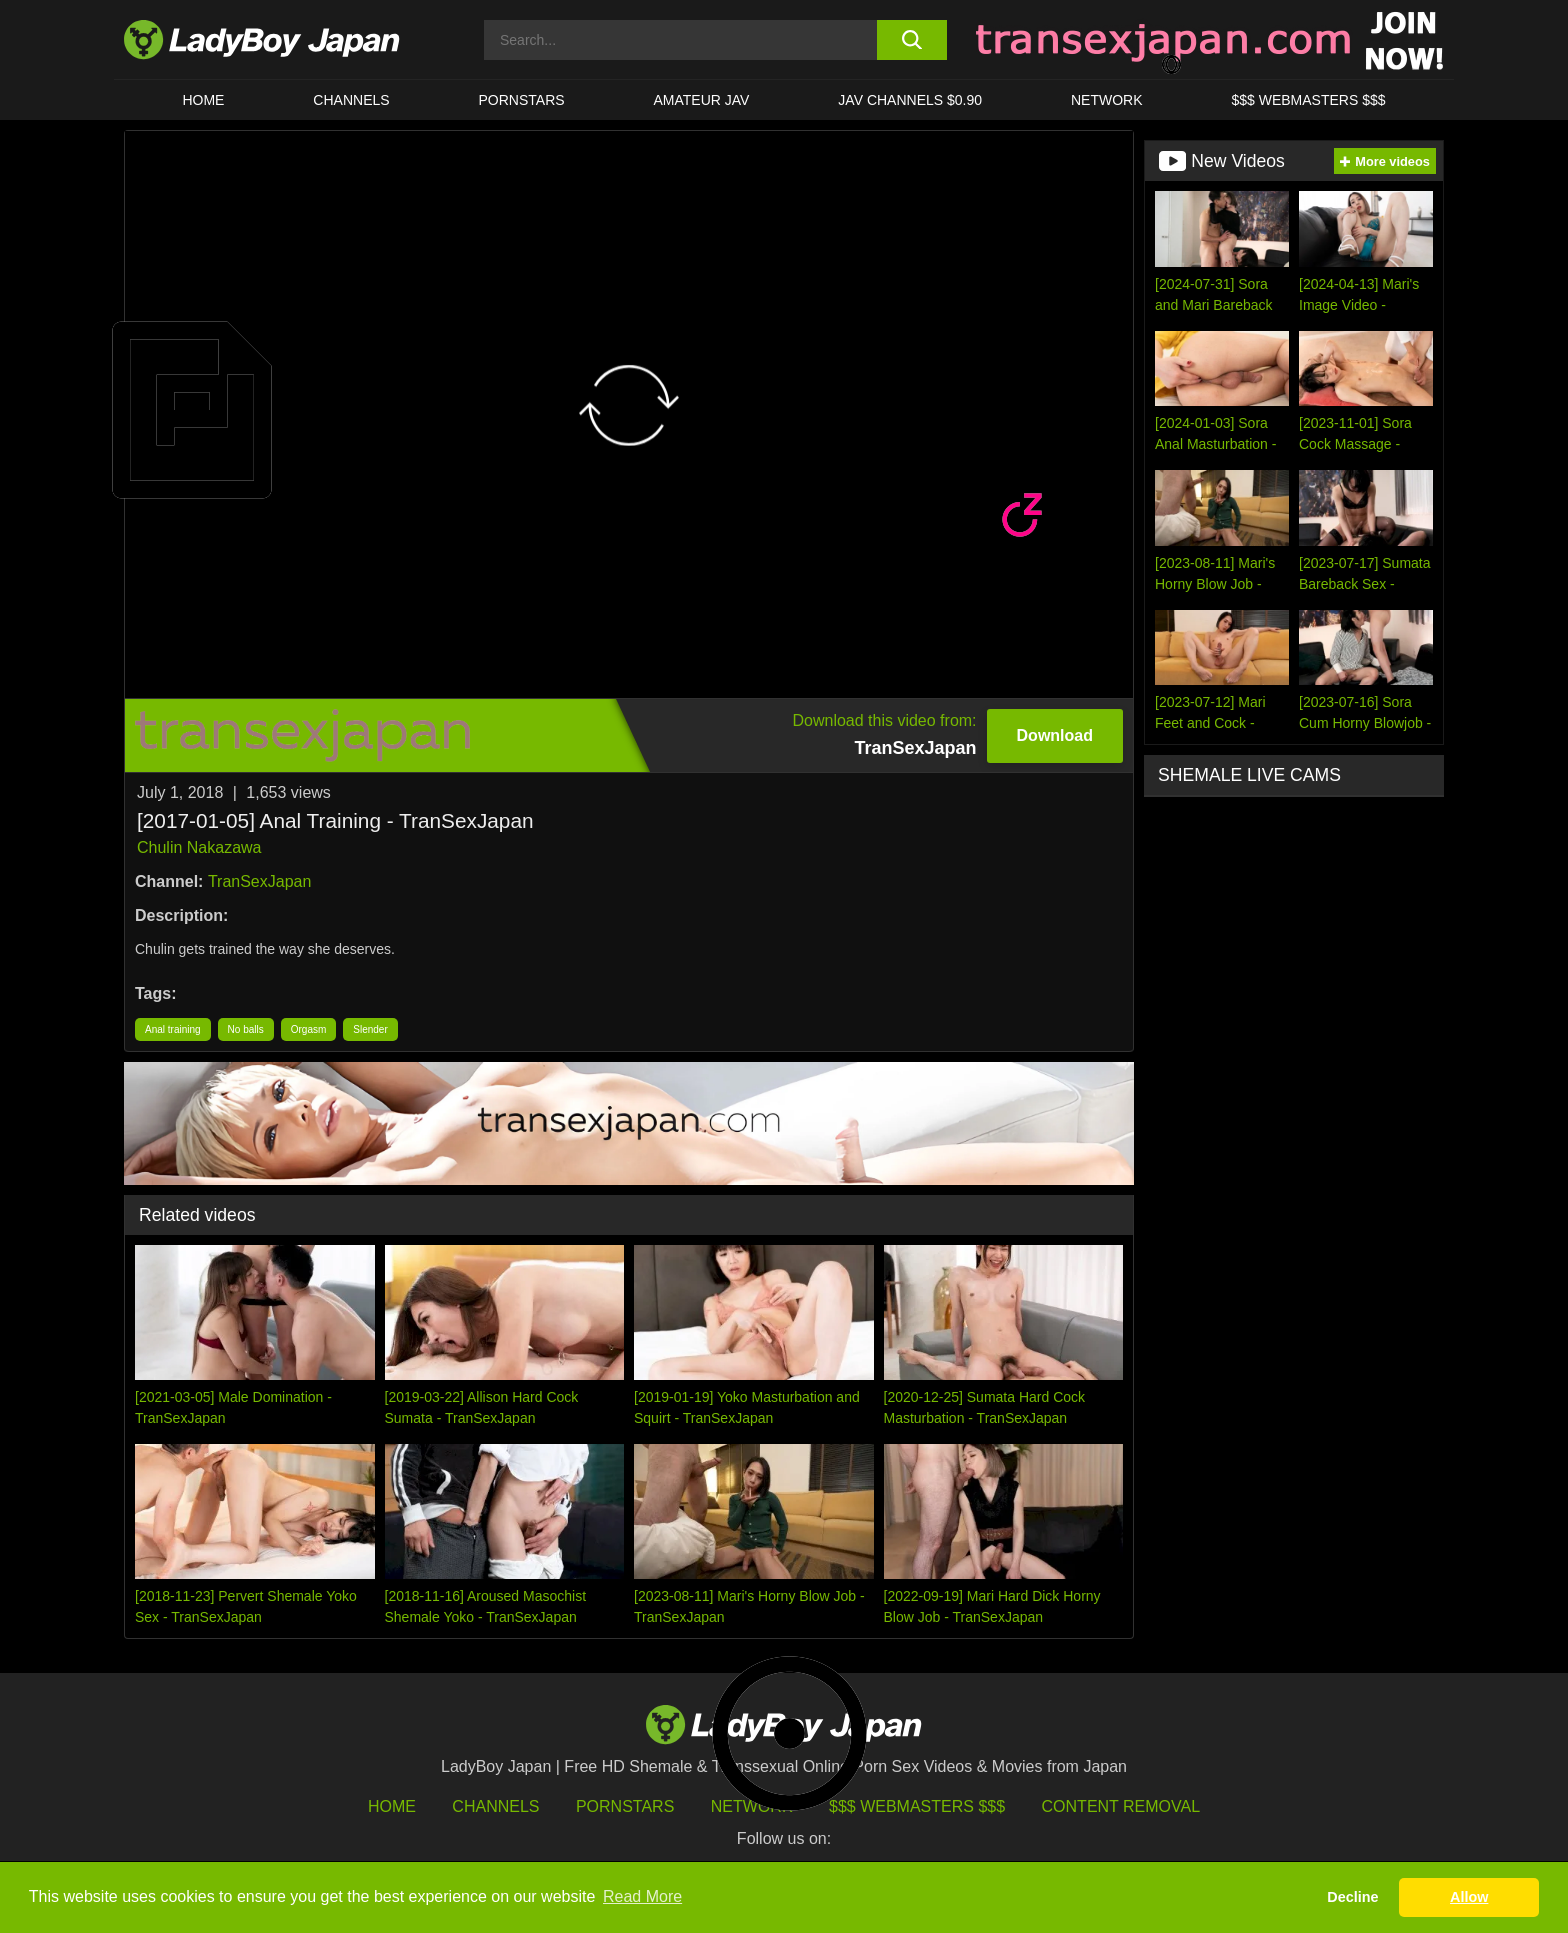  Describe the element at coordinates (789, 1733) in the screenshot. I see `adjust camera focus` at that location.